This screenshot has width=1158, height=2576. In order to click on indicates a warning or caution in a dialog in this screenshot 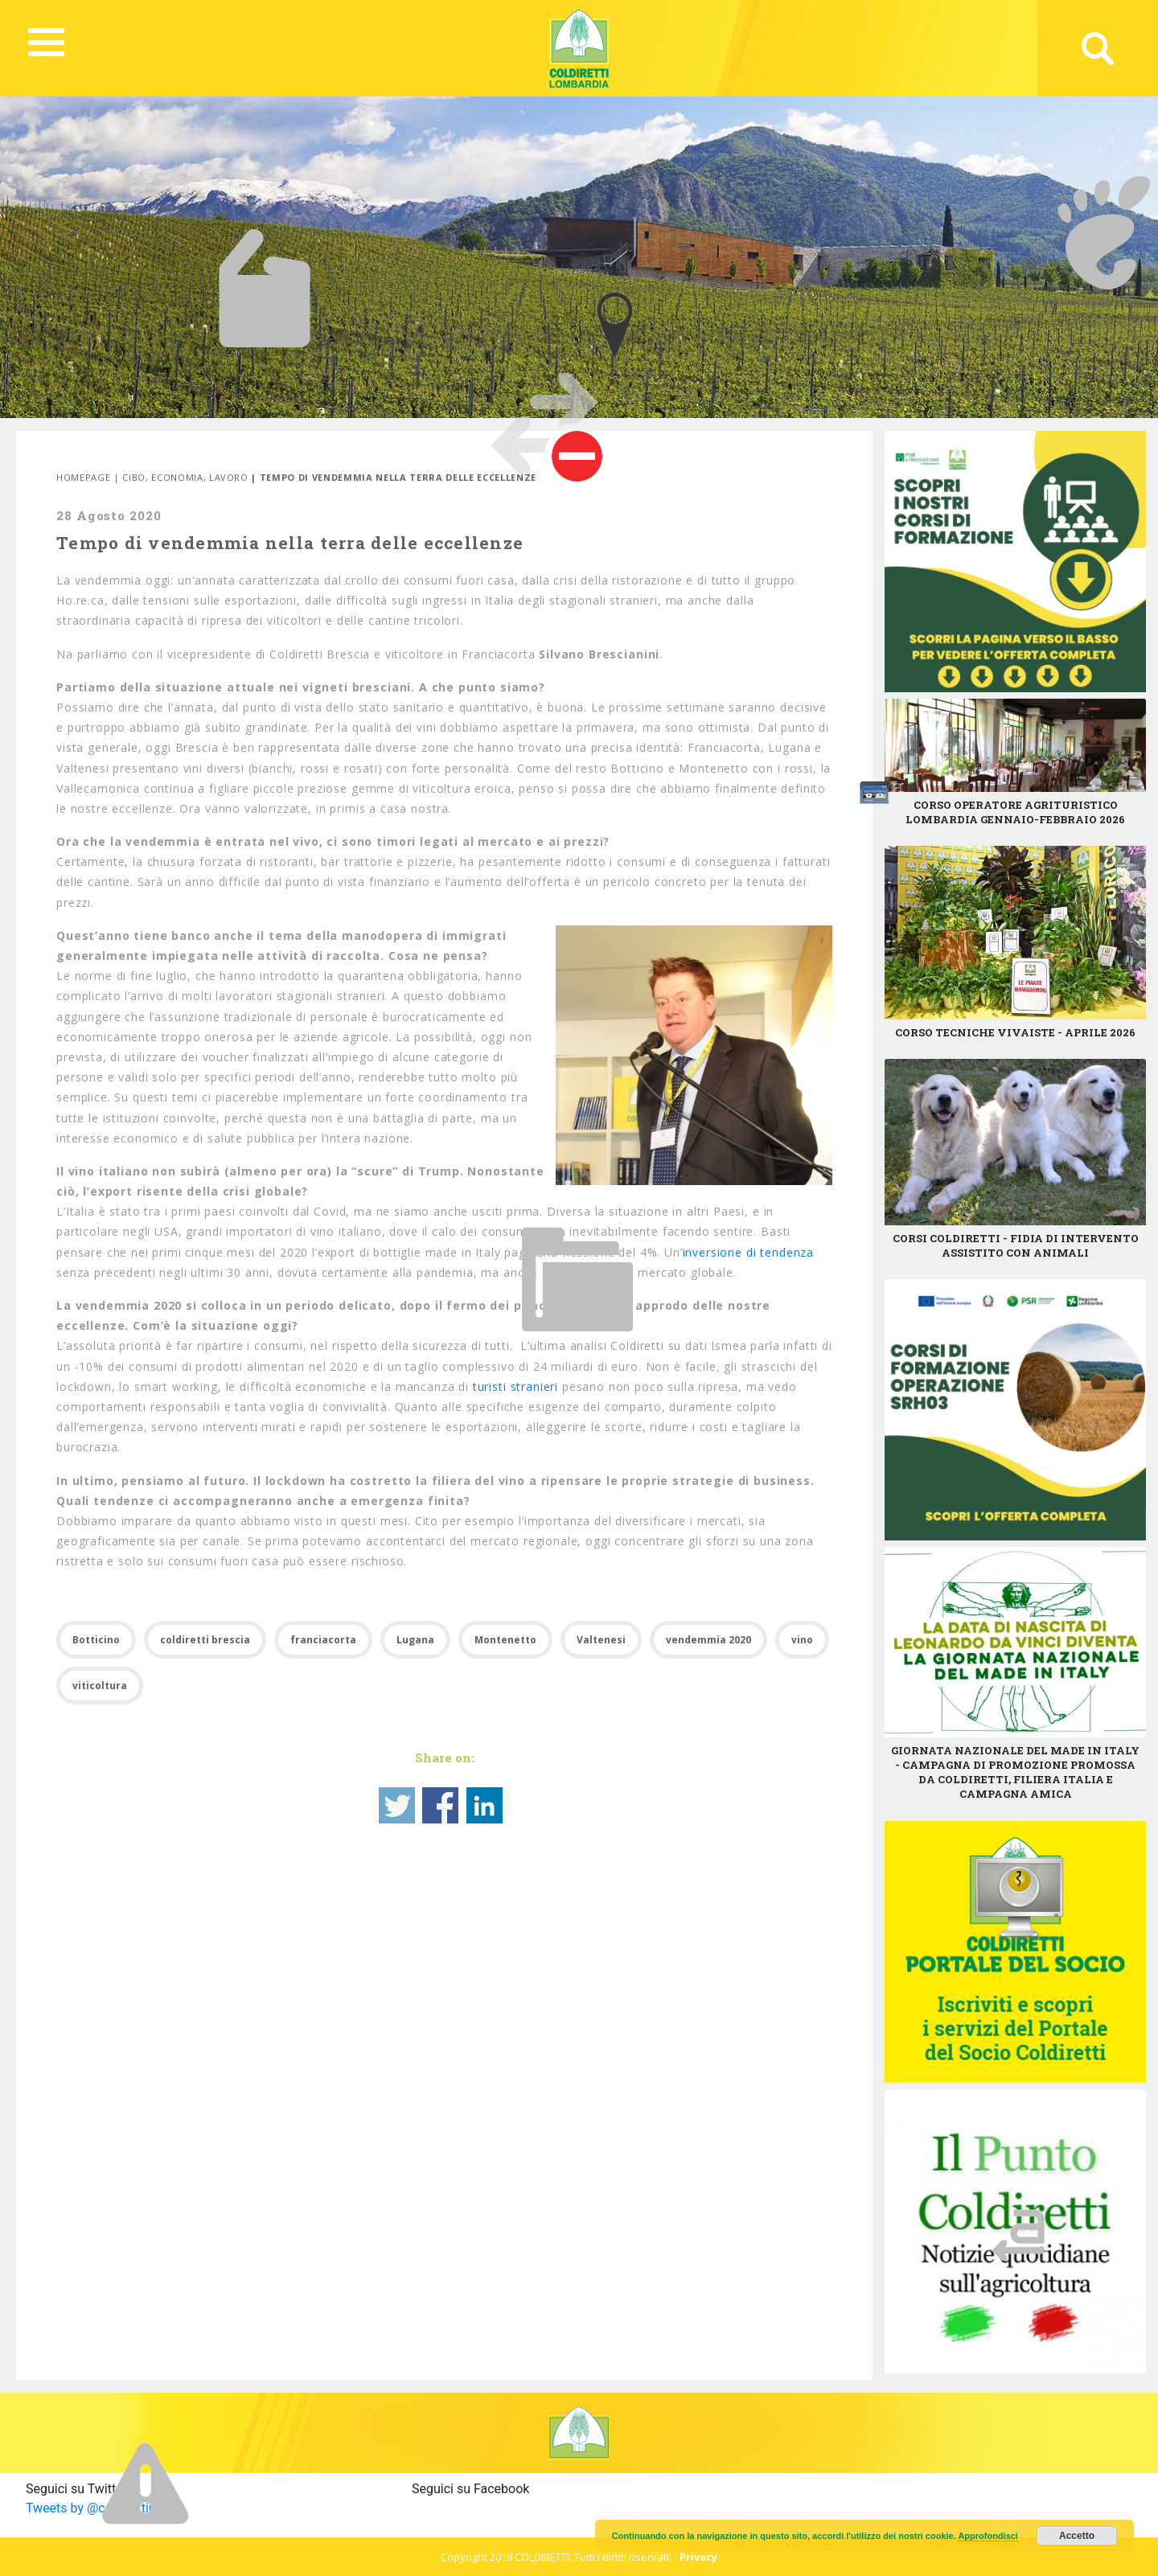, I will do `click(146, 2486)`.